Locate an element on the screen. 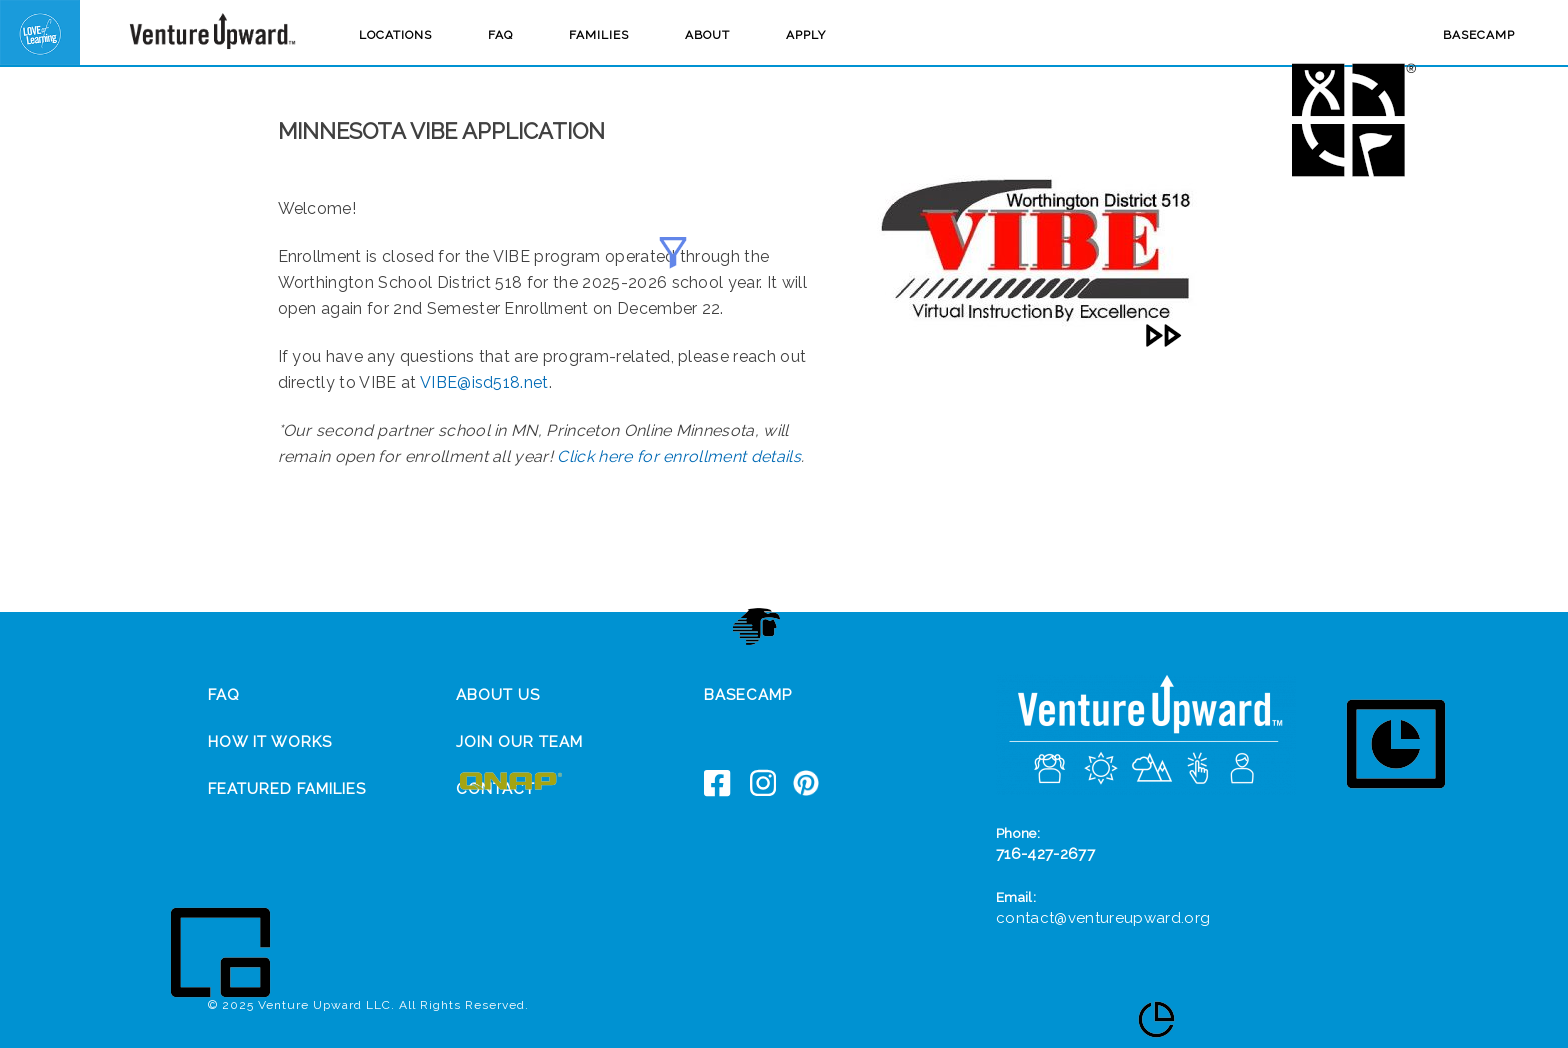 The height and width of the screenshot is (1048, 1568). view analytics or statistics is located at coordinates (1156, 1019).